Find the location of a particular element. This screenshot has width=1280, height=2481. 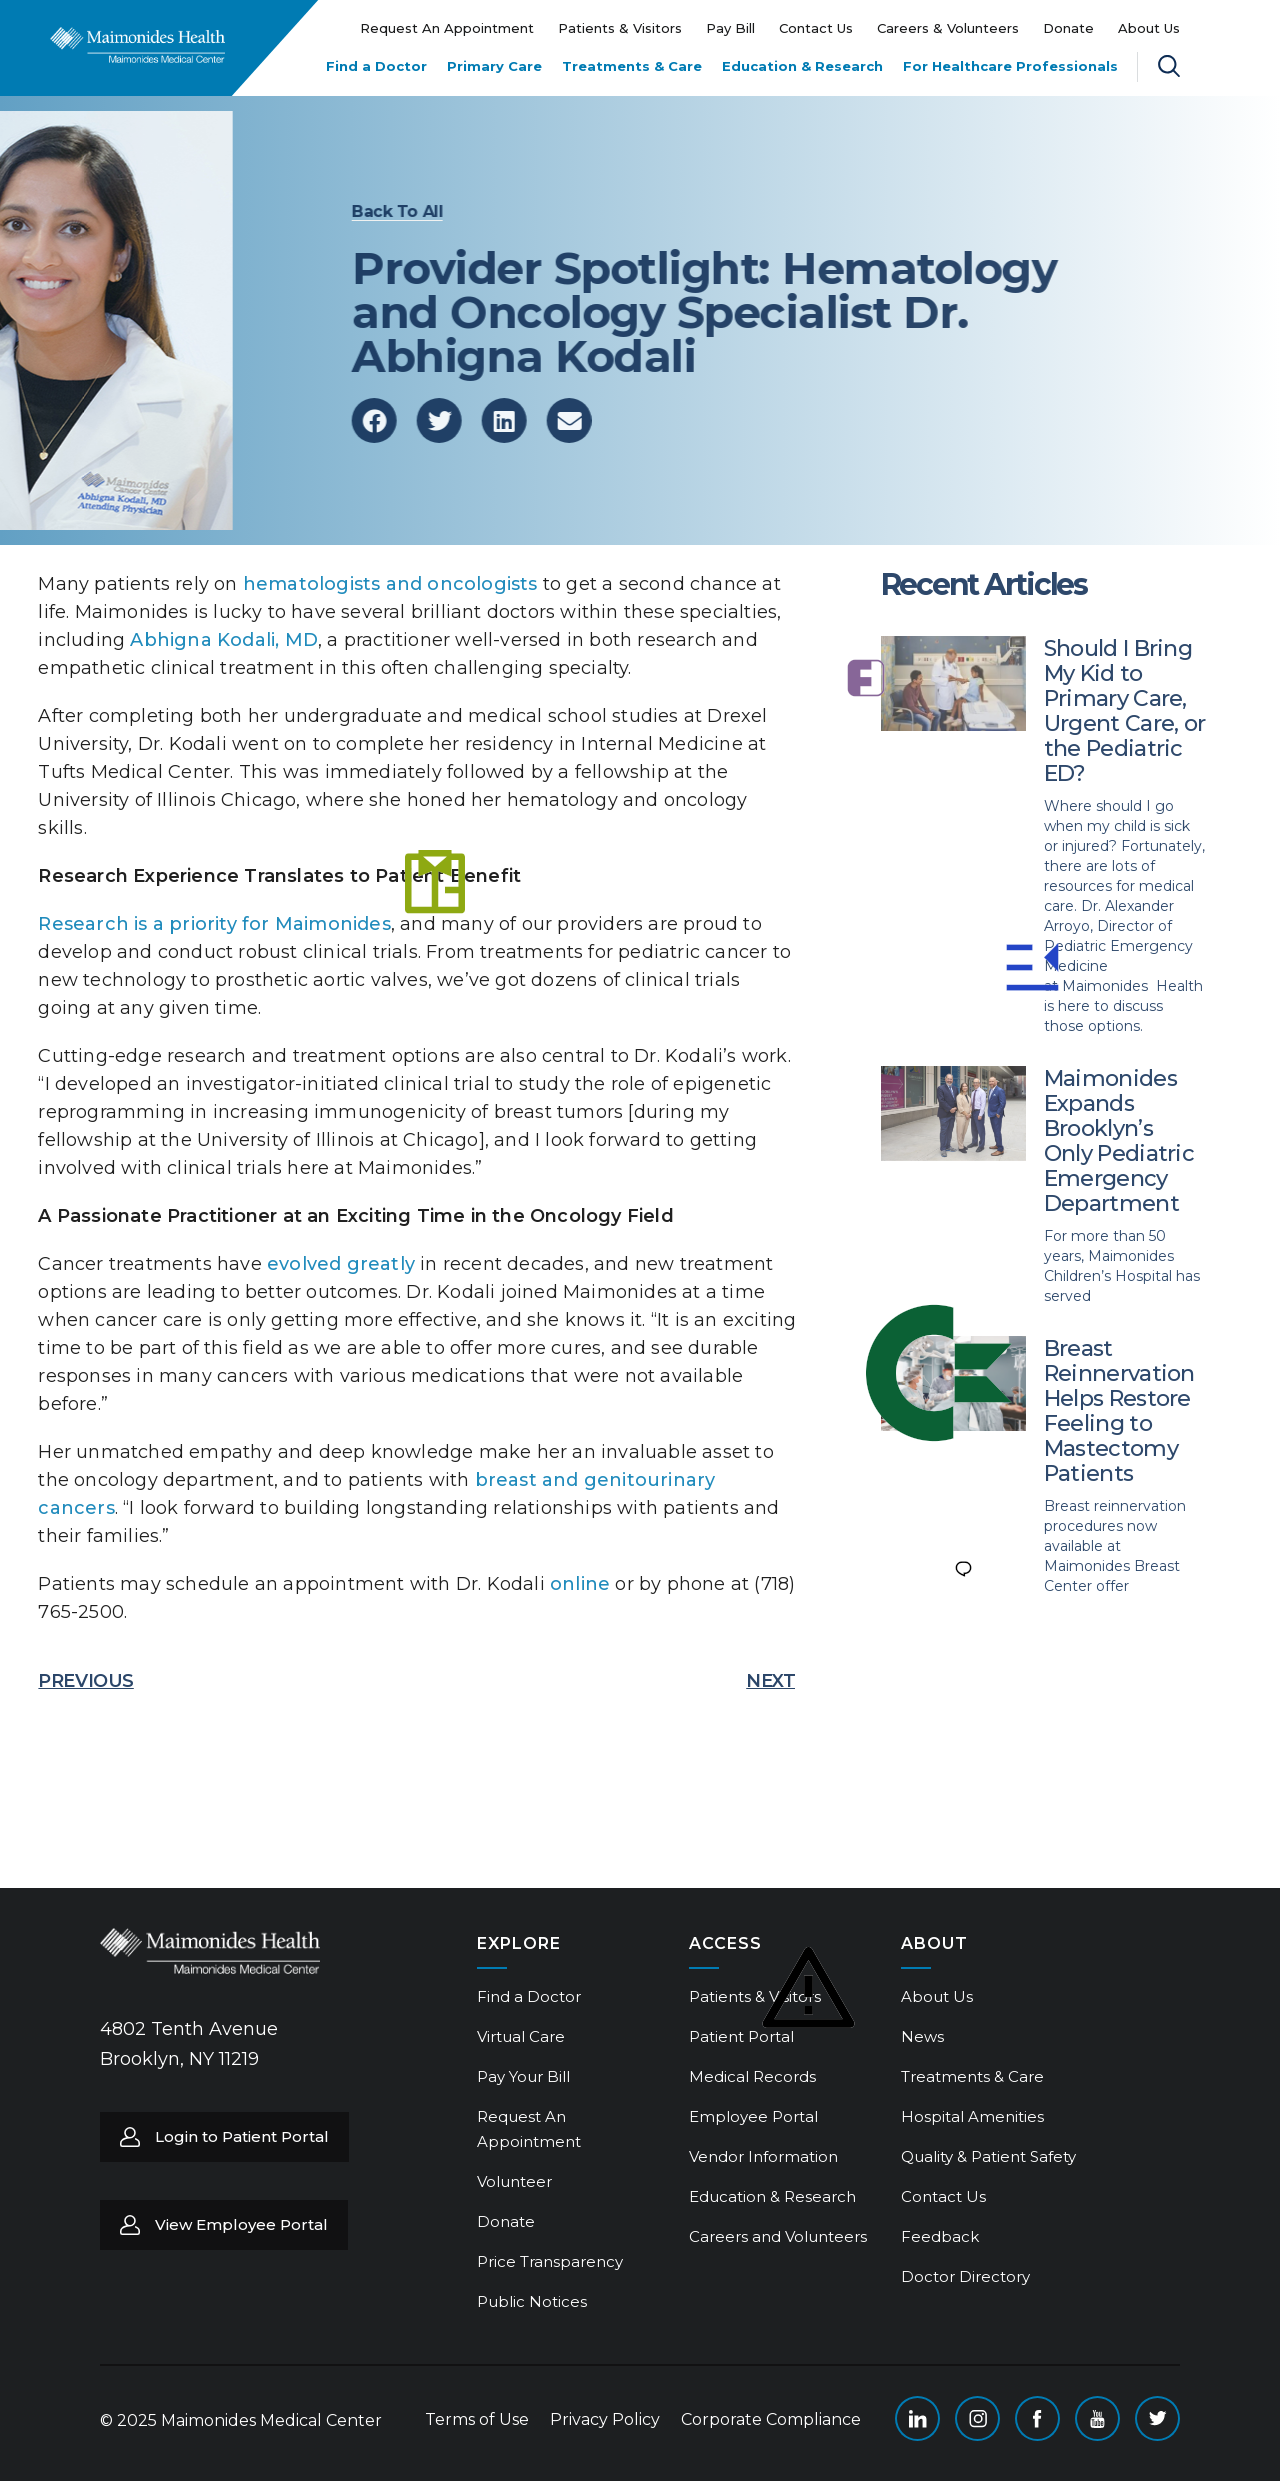

view clothing or apparel options is located at coordinates (435, 880).